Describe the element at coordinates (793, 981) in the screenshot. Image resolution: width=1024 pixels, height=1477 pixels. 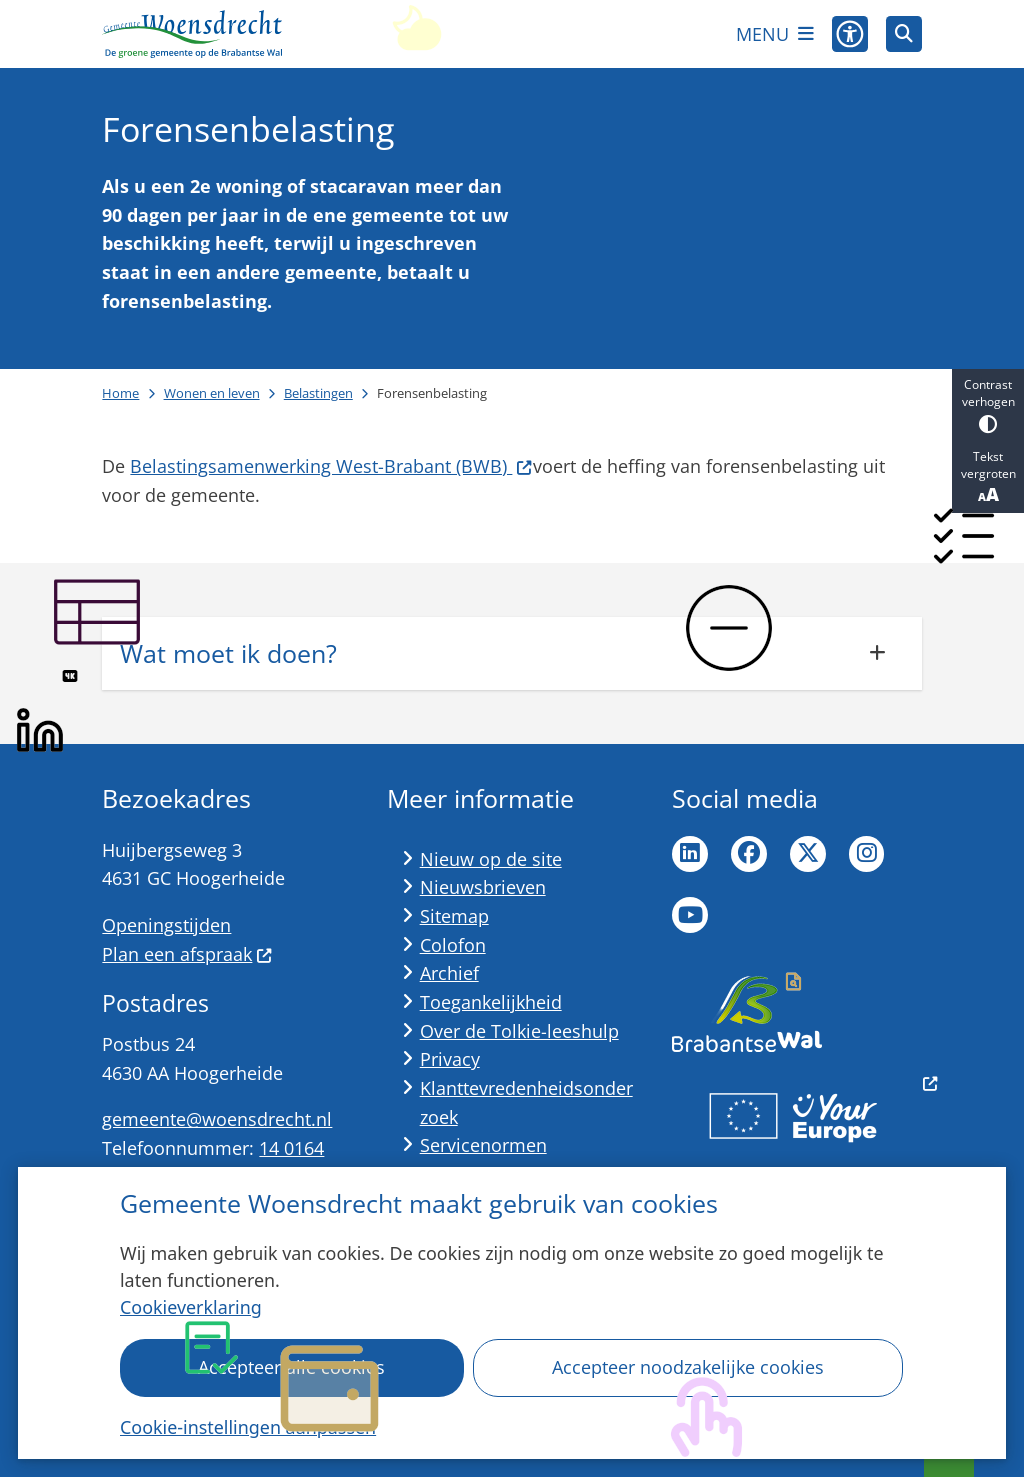
I see `search within a document` at that location.